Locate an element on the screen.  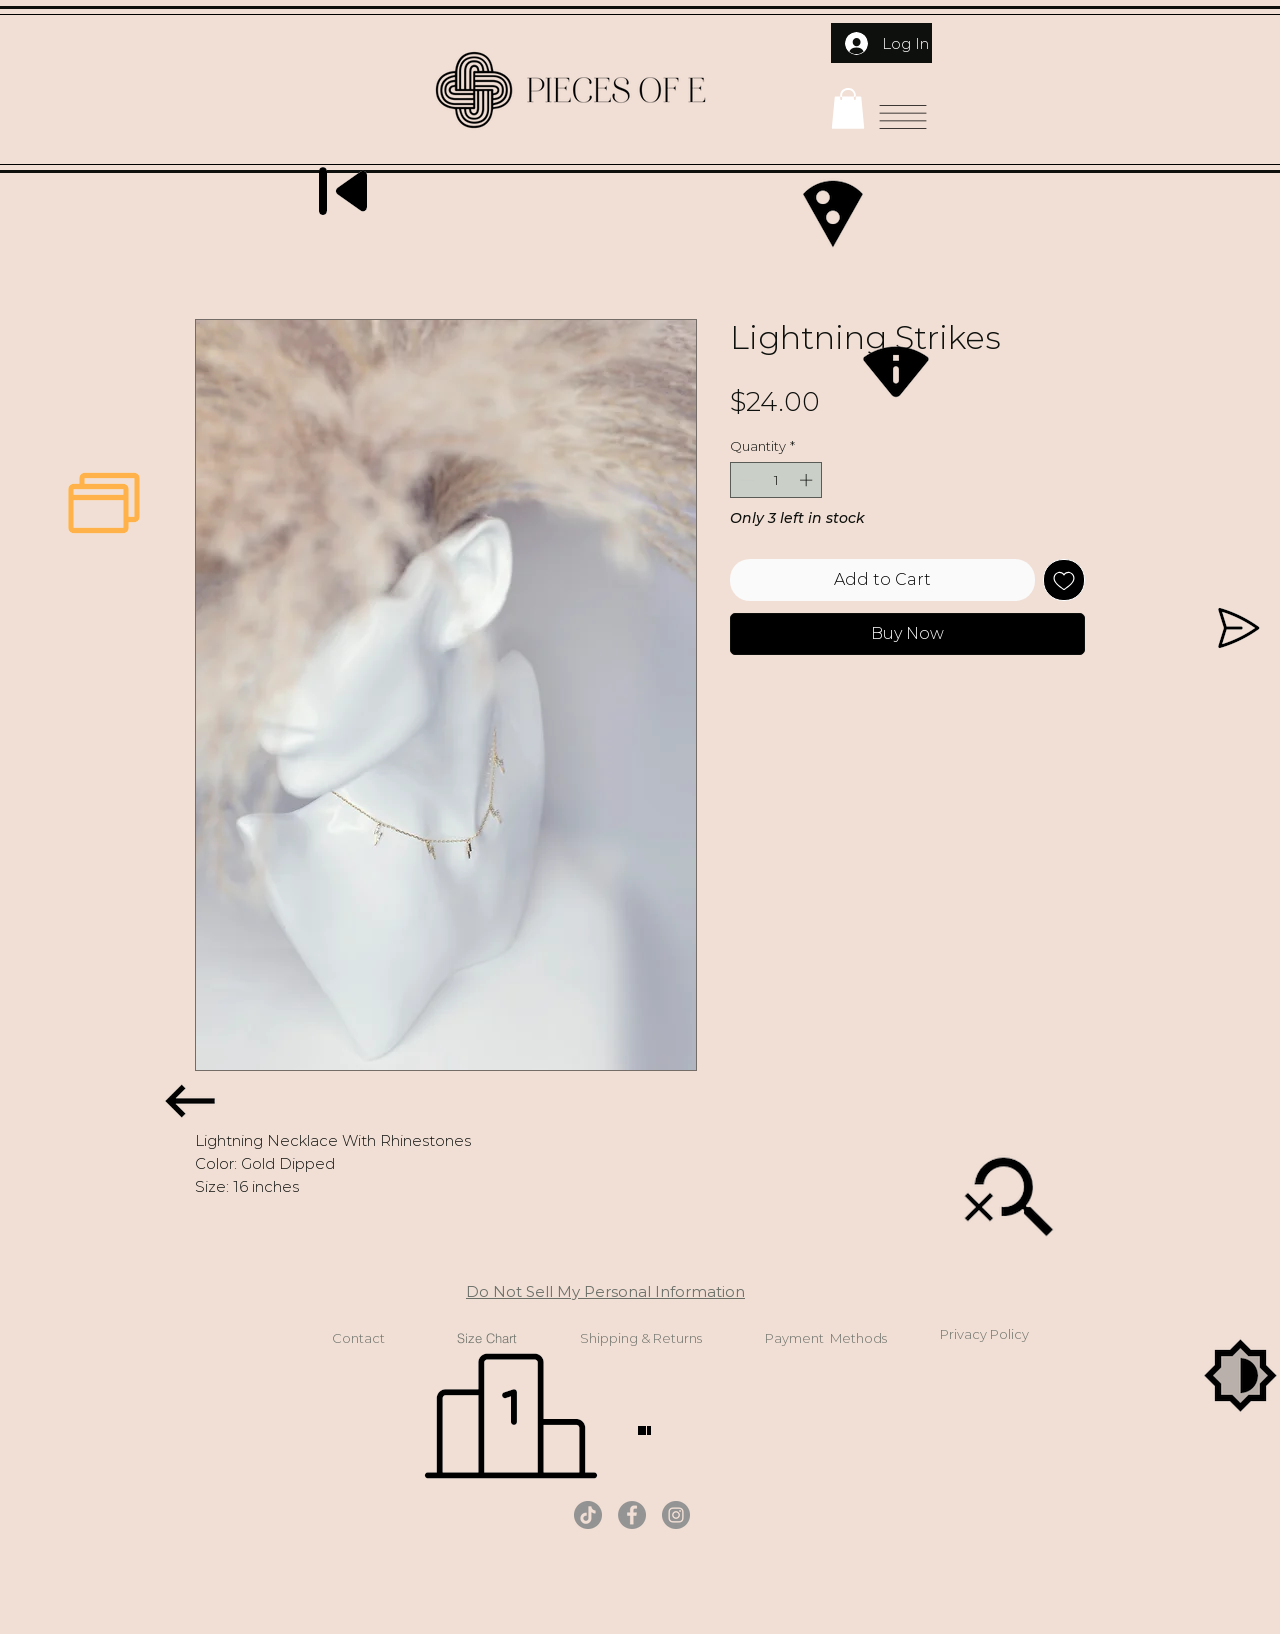
go back to the previous screen is located at coordinates (190, 1101).